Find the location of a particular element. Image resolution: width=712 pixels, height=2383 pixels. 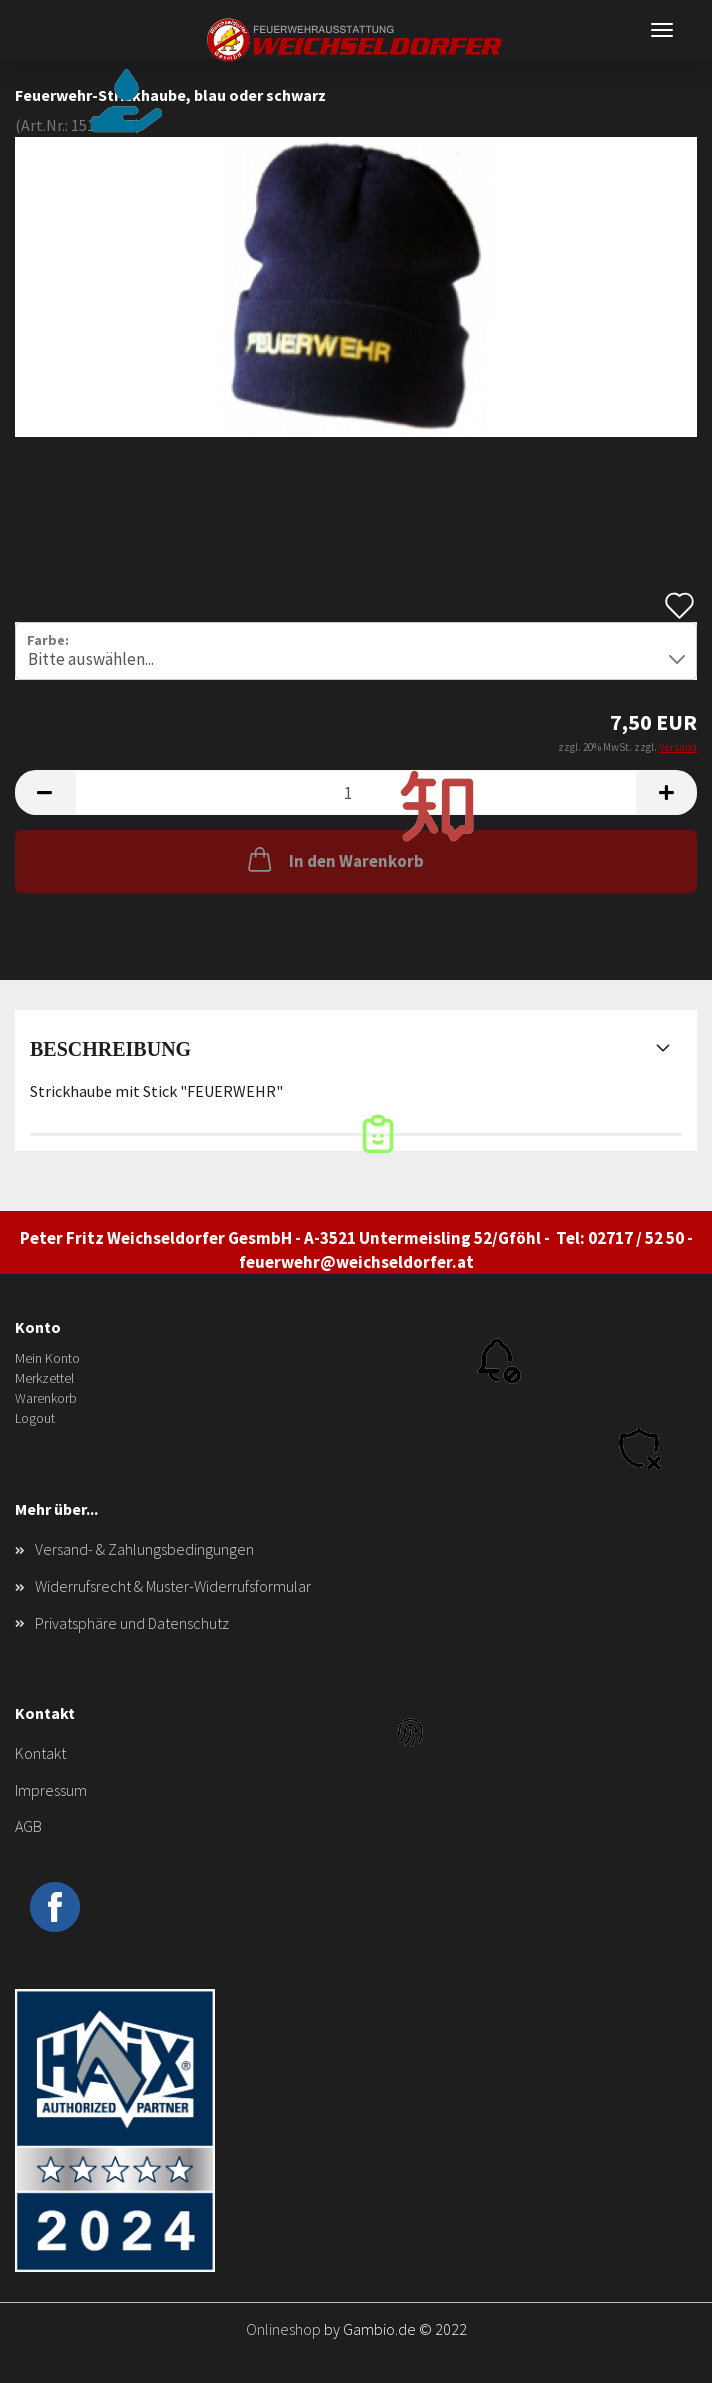

access water conservation or donation features is located at coordinates (126, 100).